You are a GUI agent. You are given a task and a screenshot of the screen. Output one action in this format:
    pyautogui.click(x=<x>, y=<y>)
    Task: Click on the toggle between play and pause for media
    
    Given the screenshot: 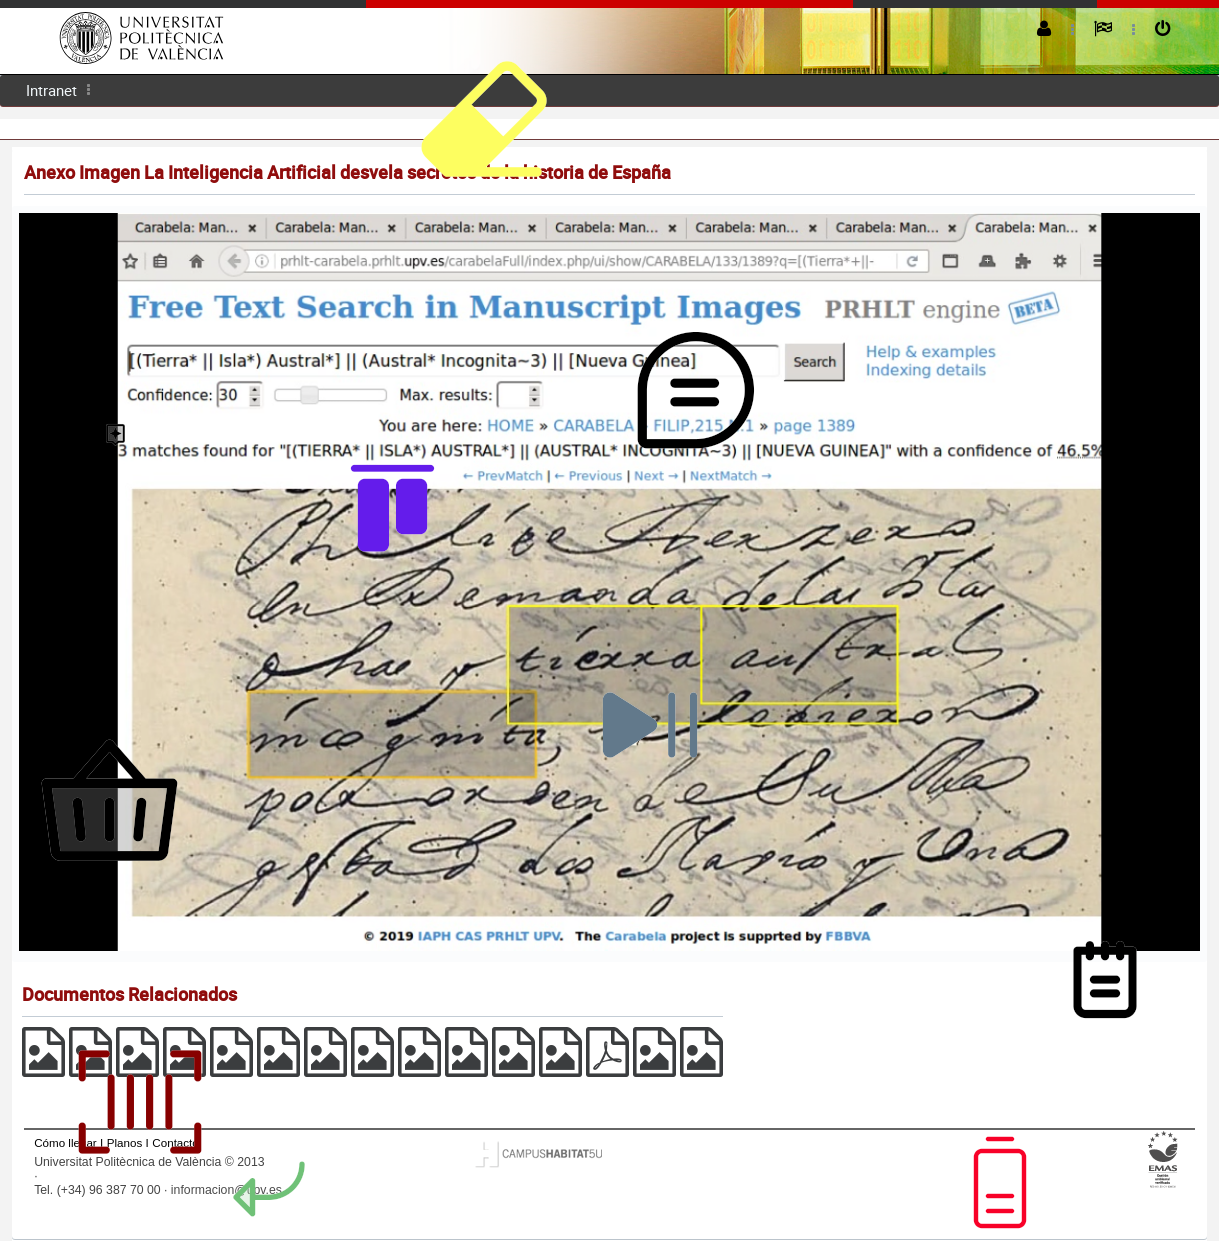 What is the action you would take?
    pyautogui.click(x=650, y=725)
    